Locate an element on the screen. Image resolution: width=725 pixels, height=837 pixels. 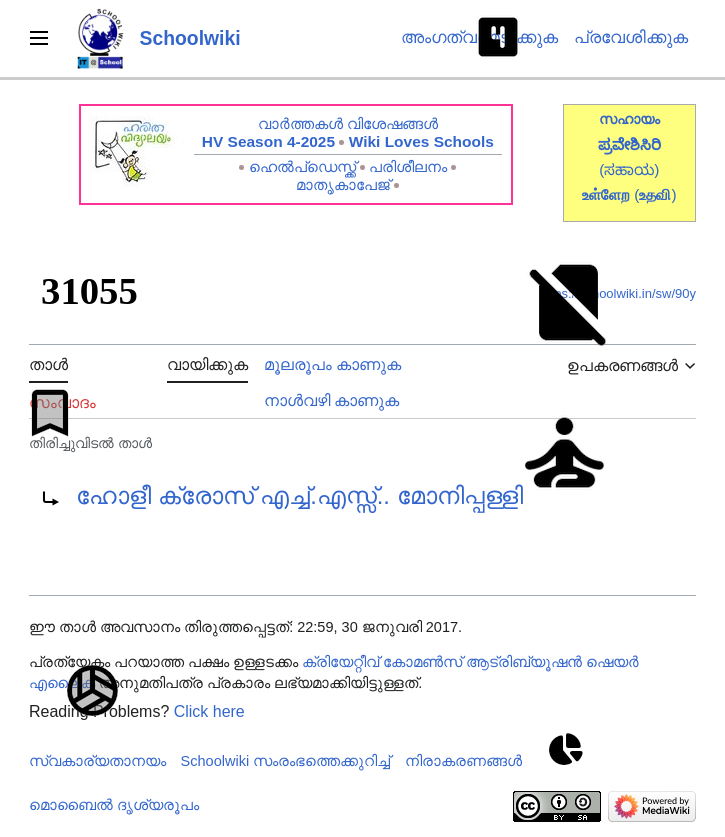
bookmark this item is located at coordinates (50, 413).